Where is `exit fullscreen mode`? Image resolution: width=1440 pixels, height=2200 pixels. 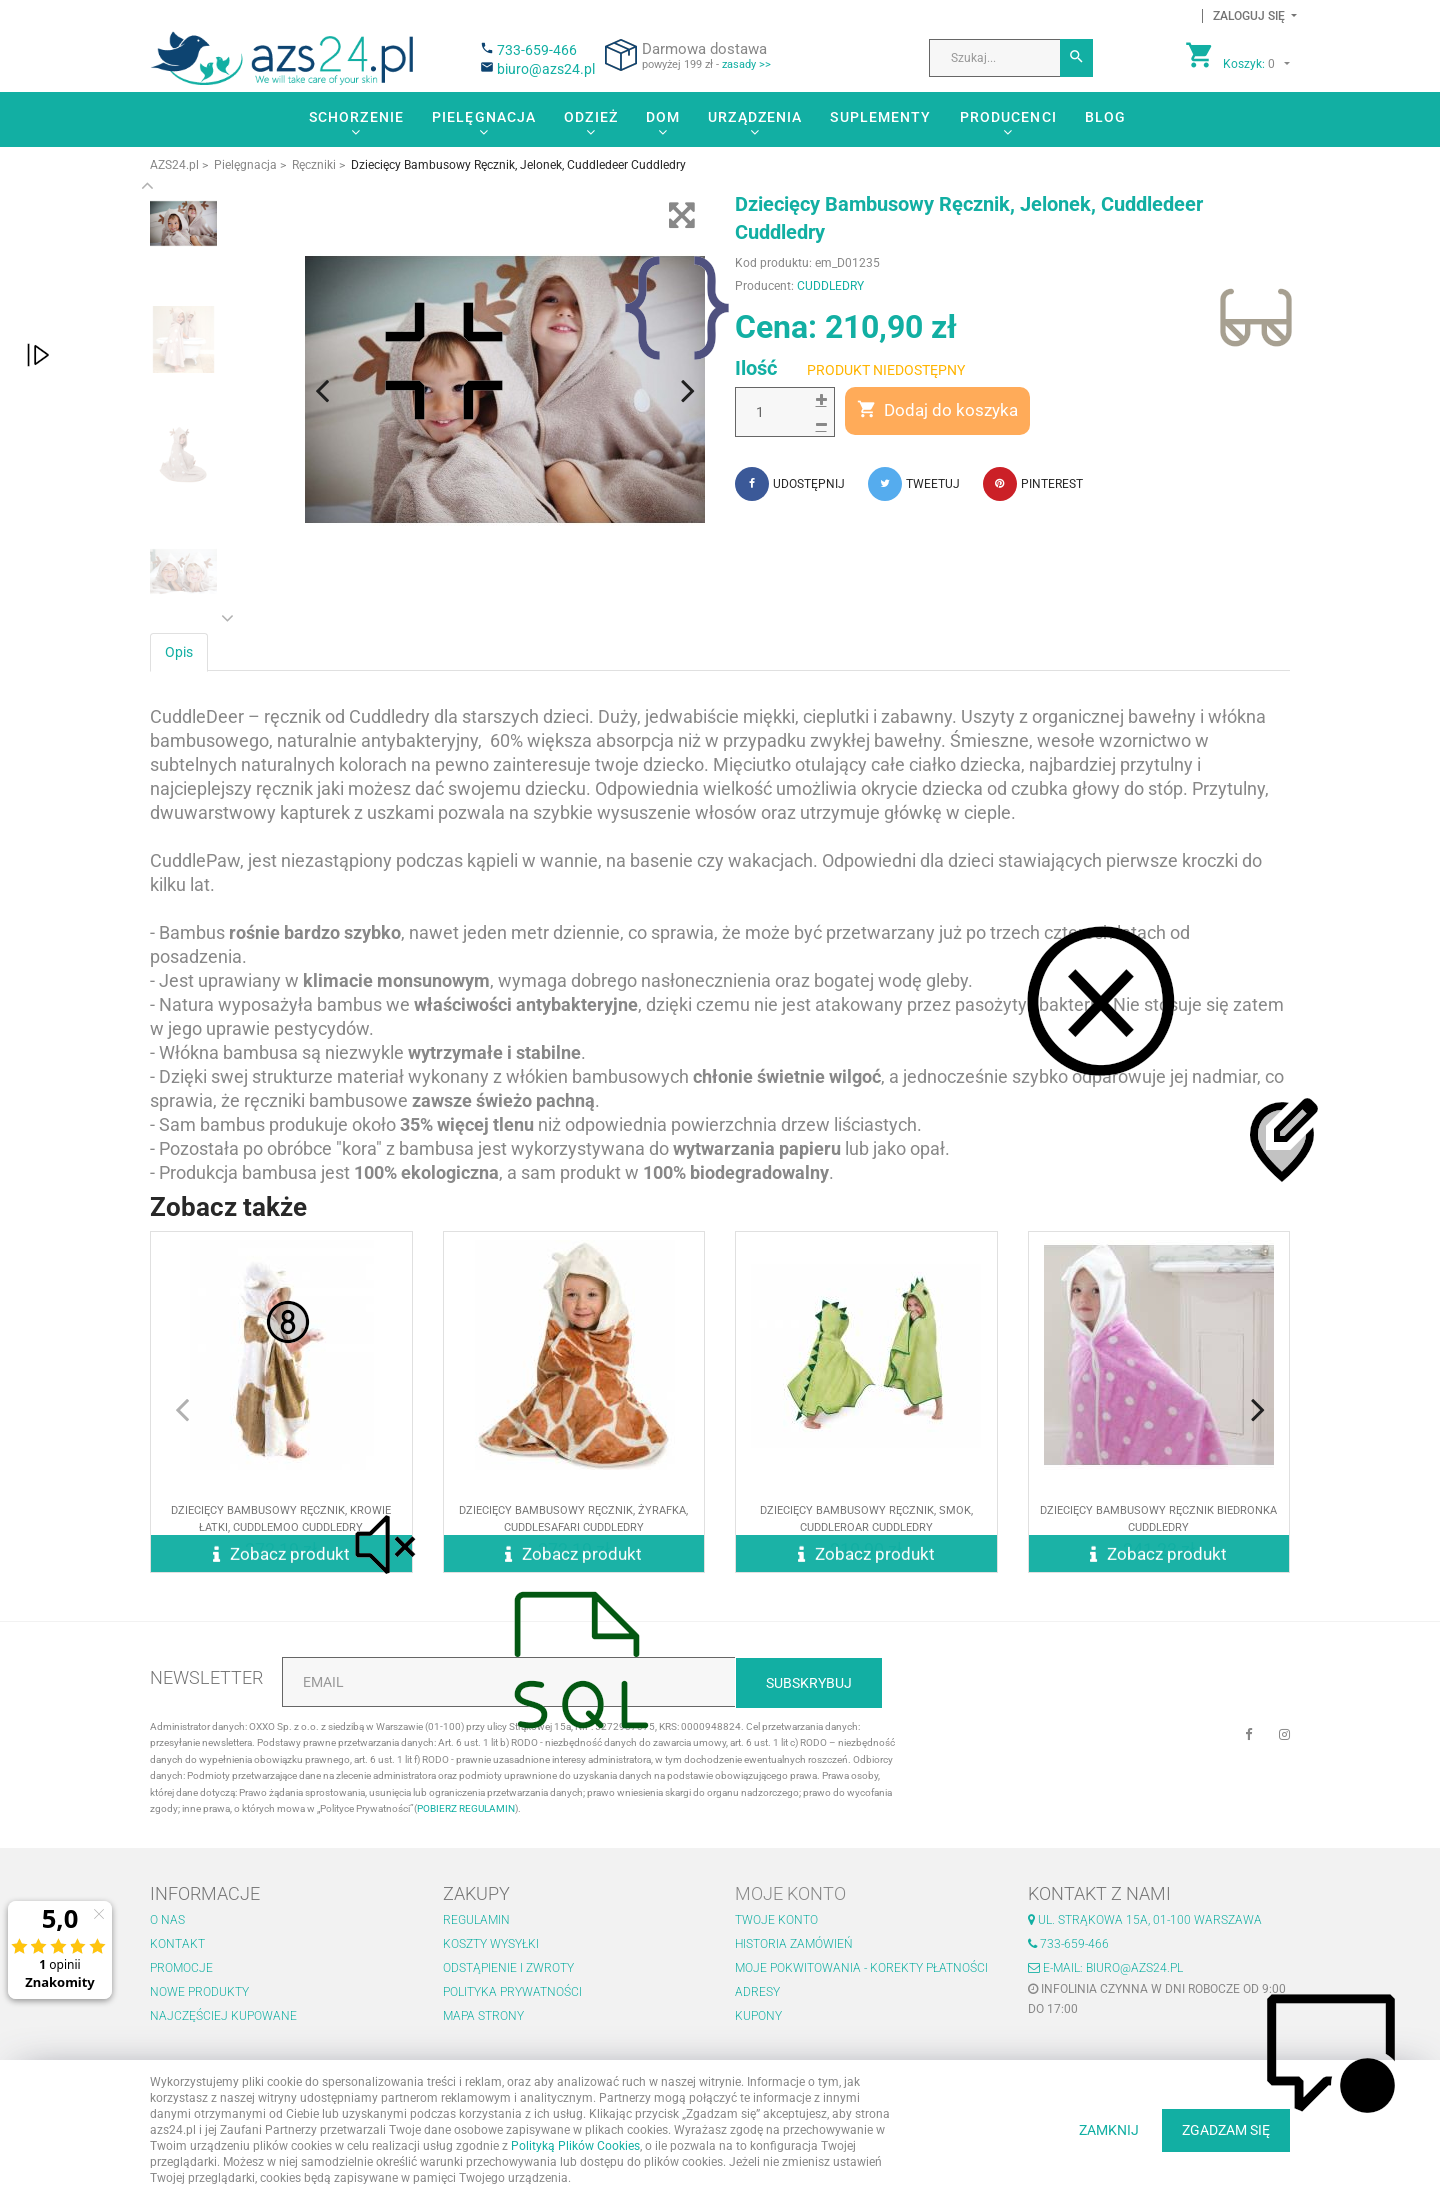 exit fullscreen mode is located at coordinates (444, 361).